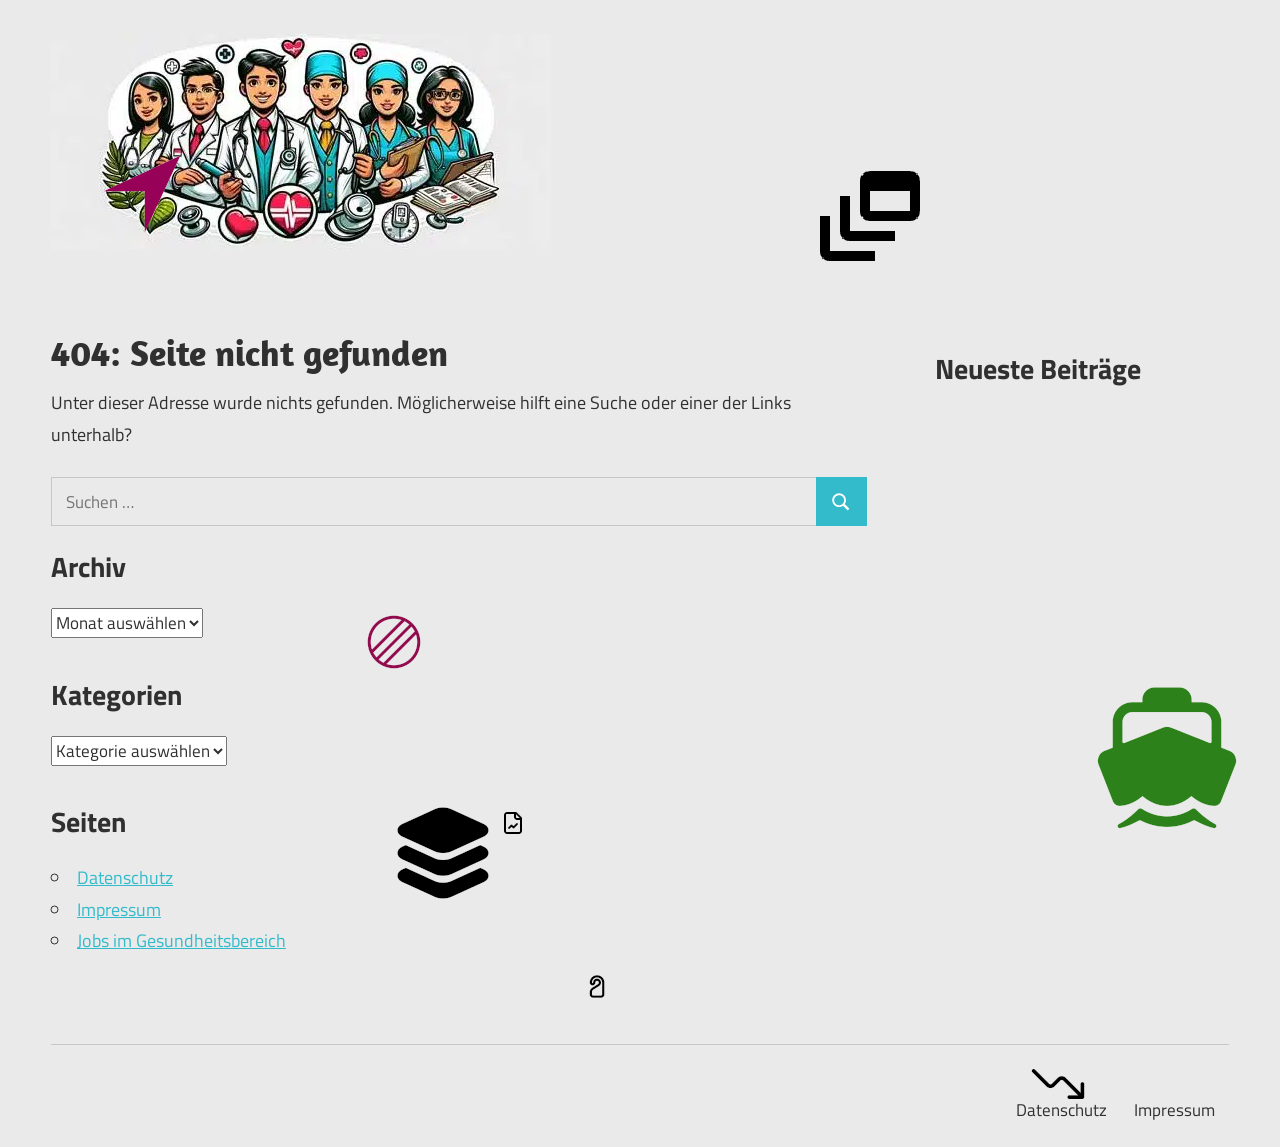 This screenshot has height=1147, width=1280. I want to click on navigate to current location, so click(142, 194).